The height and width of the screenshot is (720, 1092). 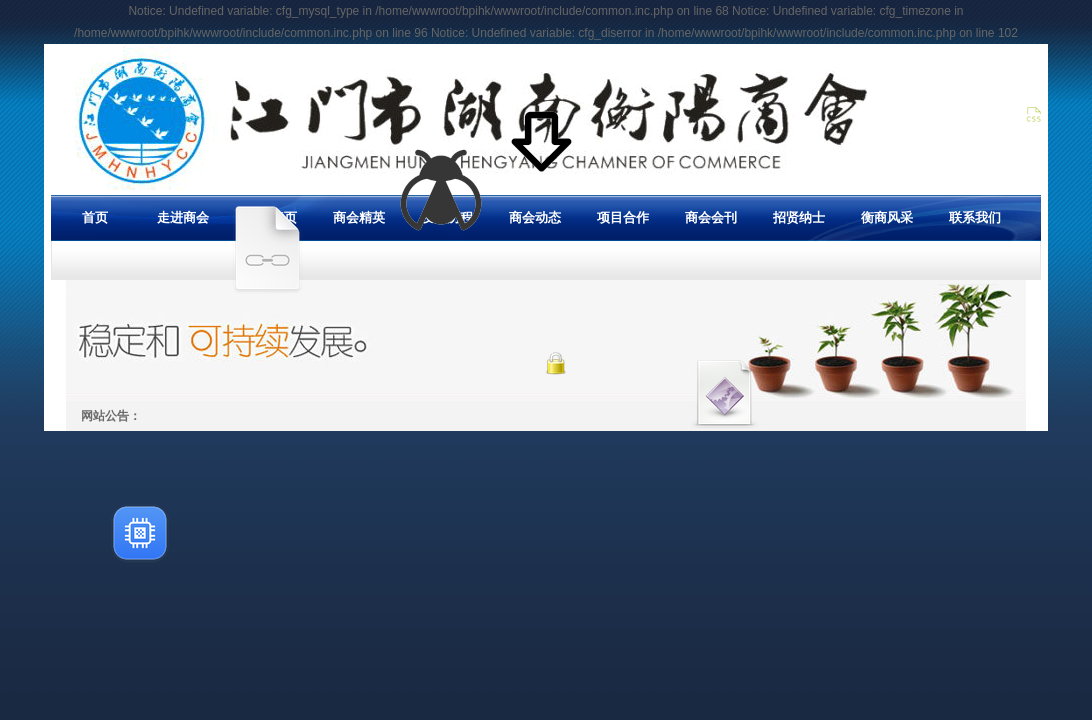 I want to click on download a file or content, so click(x=541, y=139).